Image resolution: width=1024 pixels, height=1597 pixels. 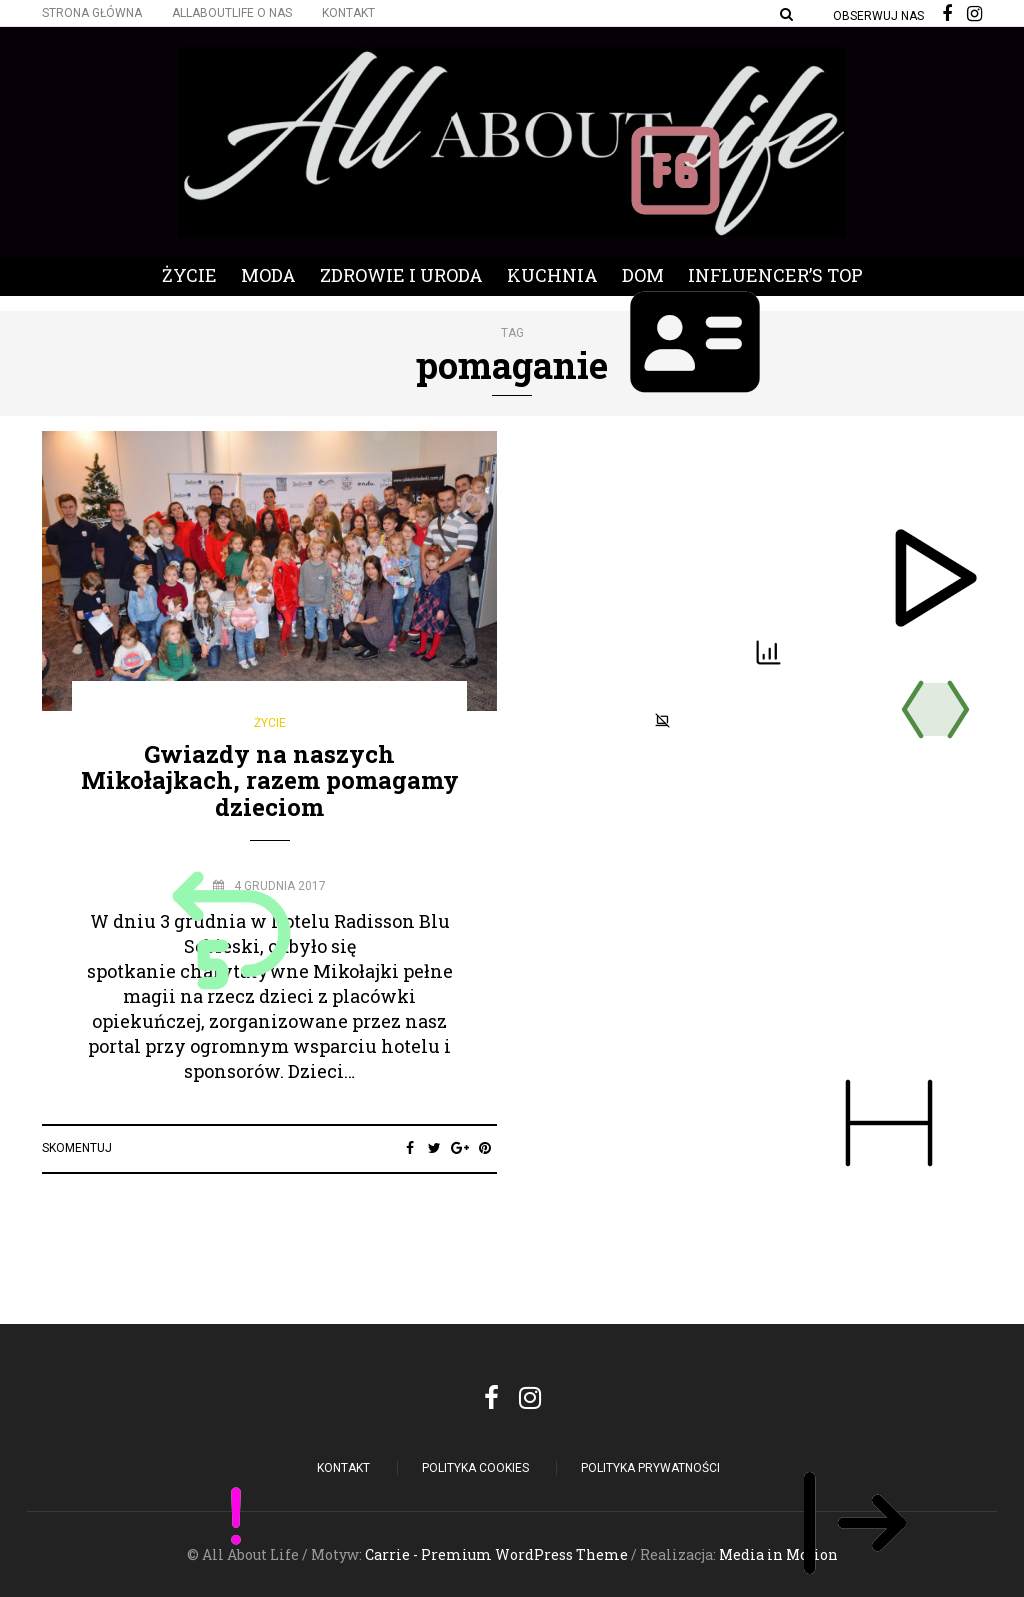 What do you see at coordinates (675, 170) in the screenshot?
I see `press F6 keyboard shortcut` at bounding box center [675, 170].